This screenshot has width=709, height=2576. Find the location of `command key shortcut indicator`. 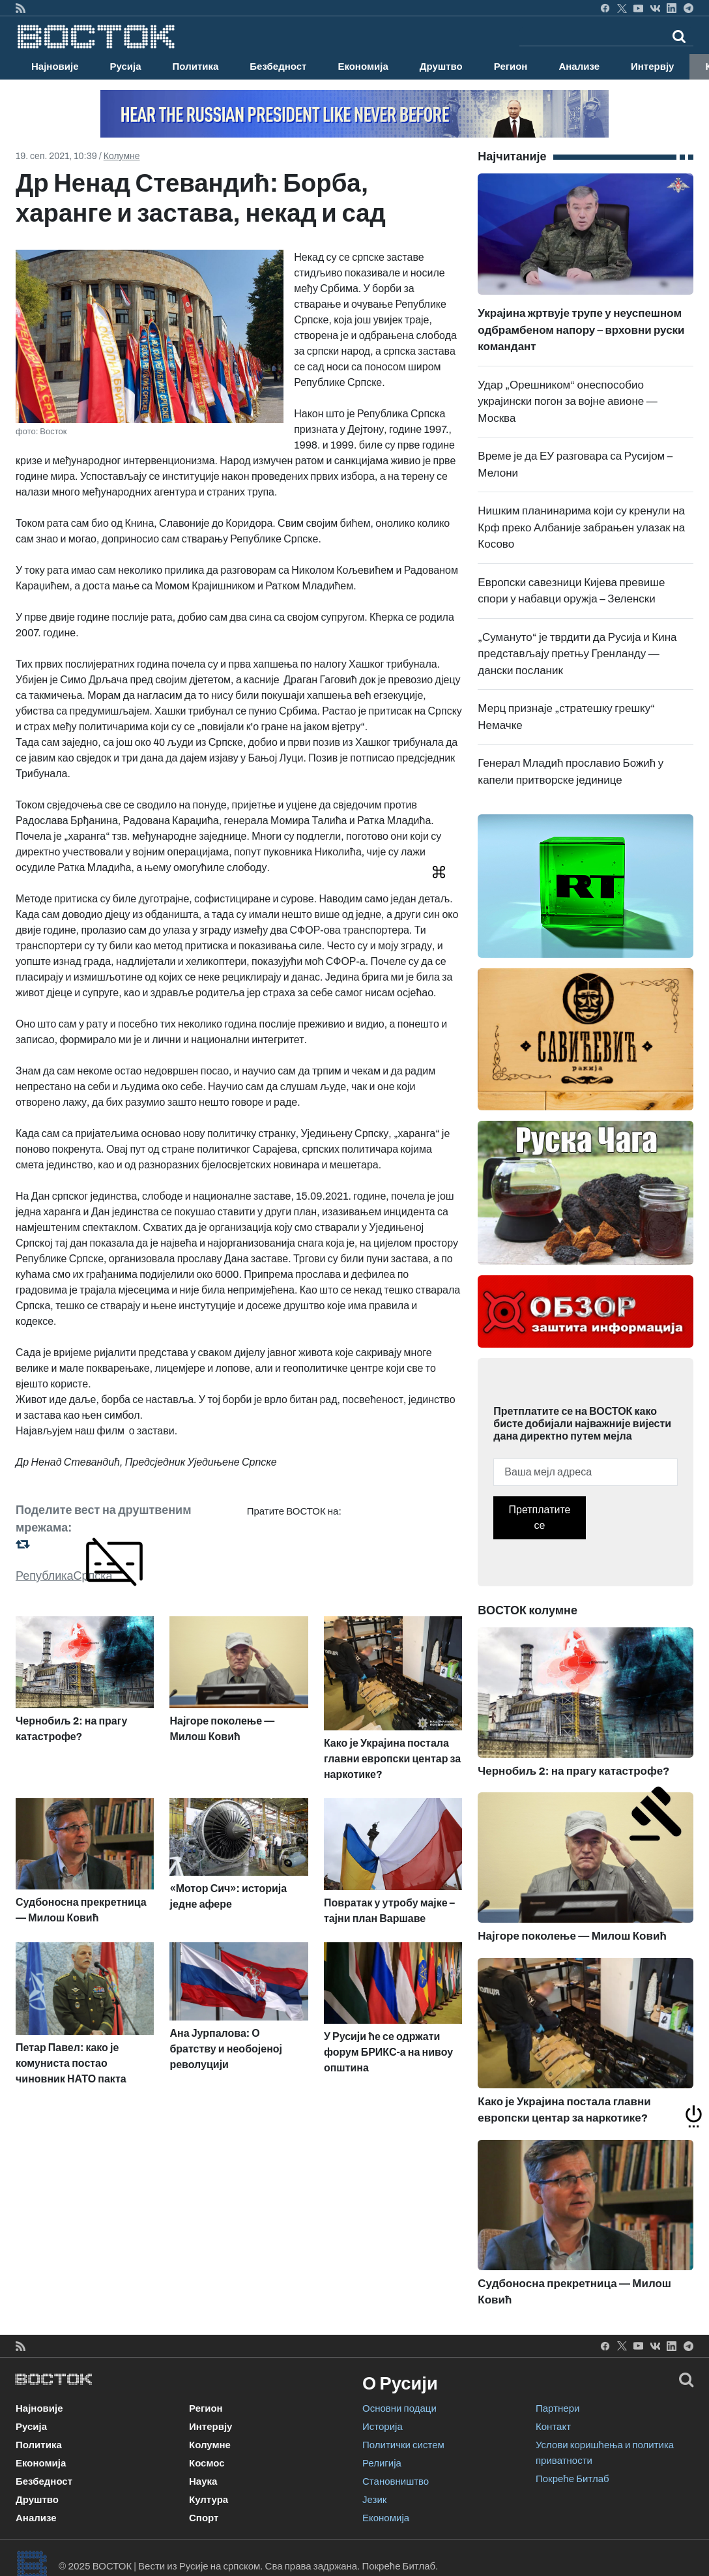

command key shortcut indicator is located at coordinates (439, 872).